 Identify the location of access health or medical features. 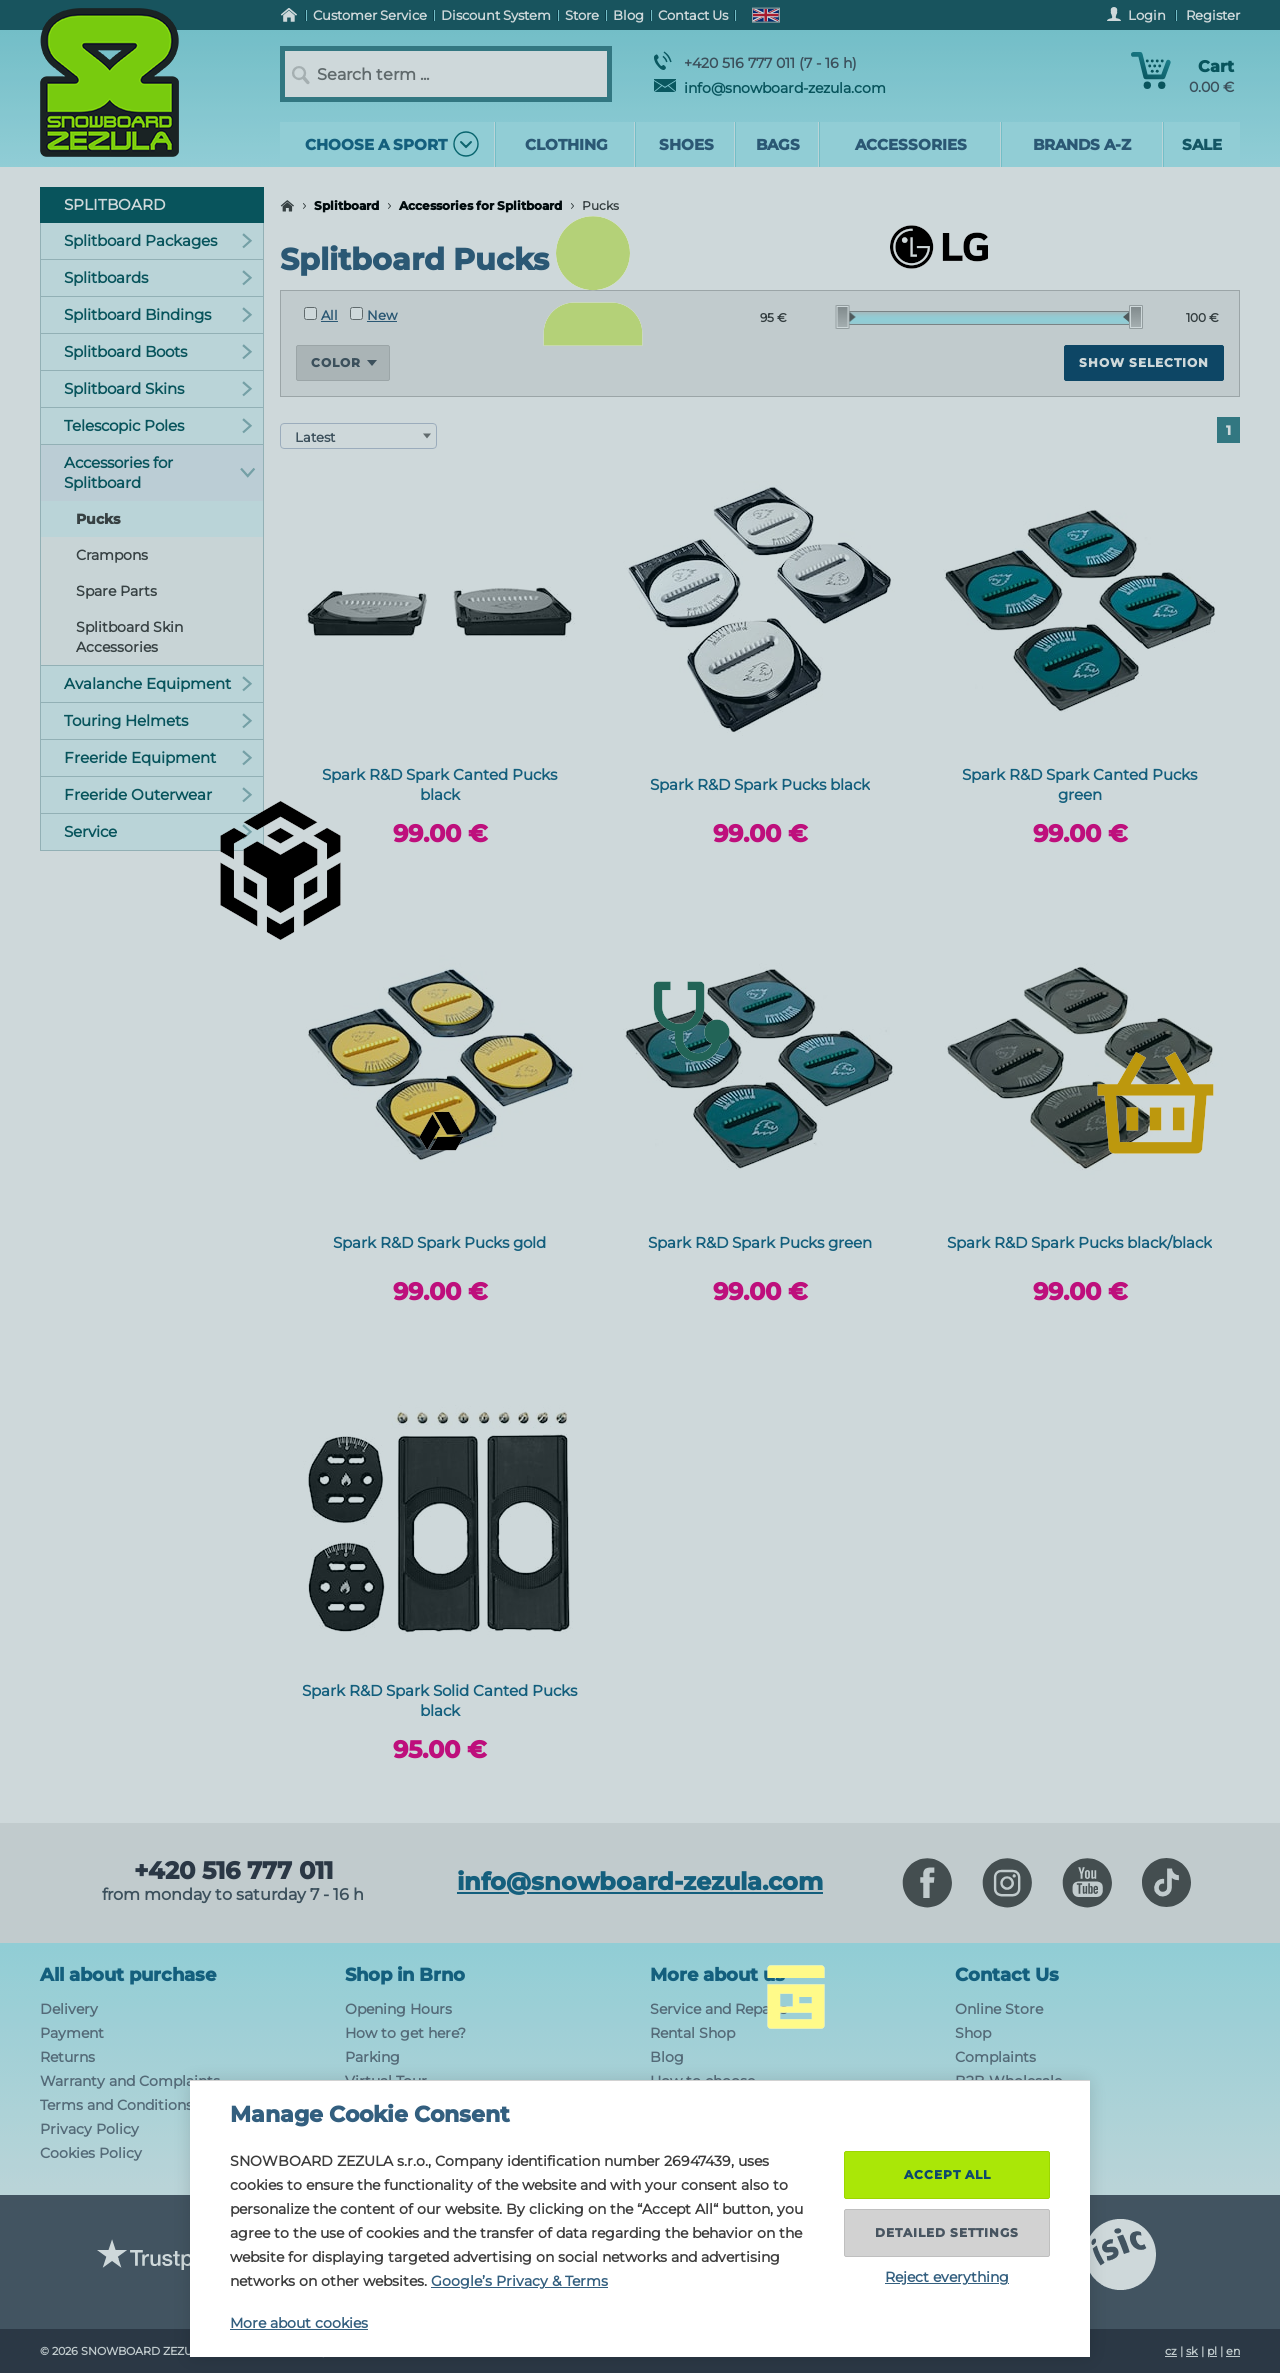
(687, 1019).